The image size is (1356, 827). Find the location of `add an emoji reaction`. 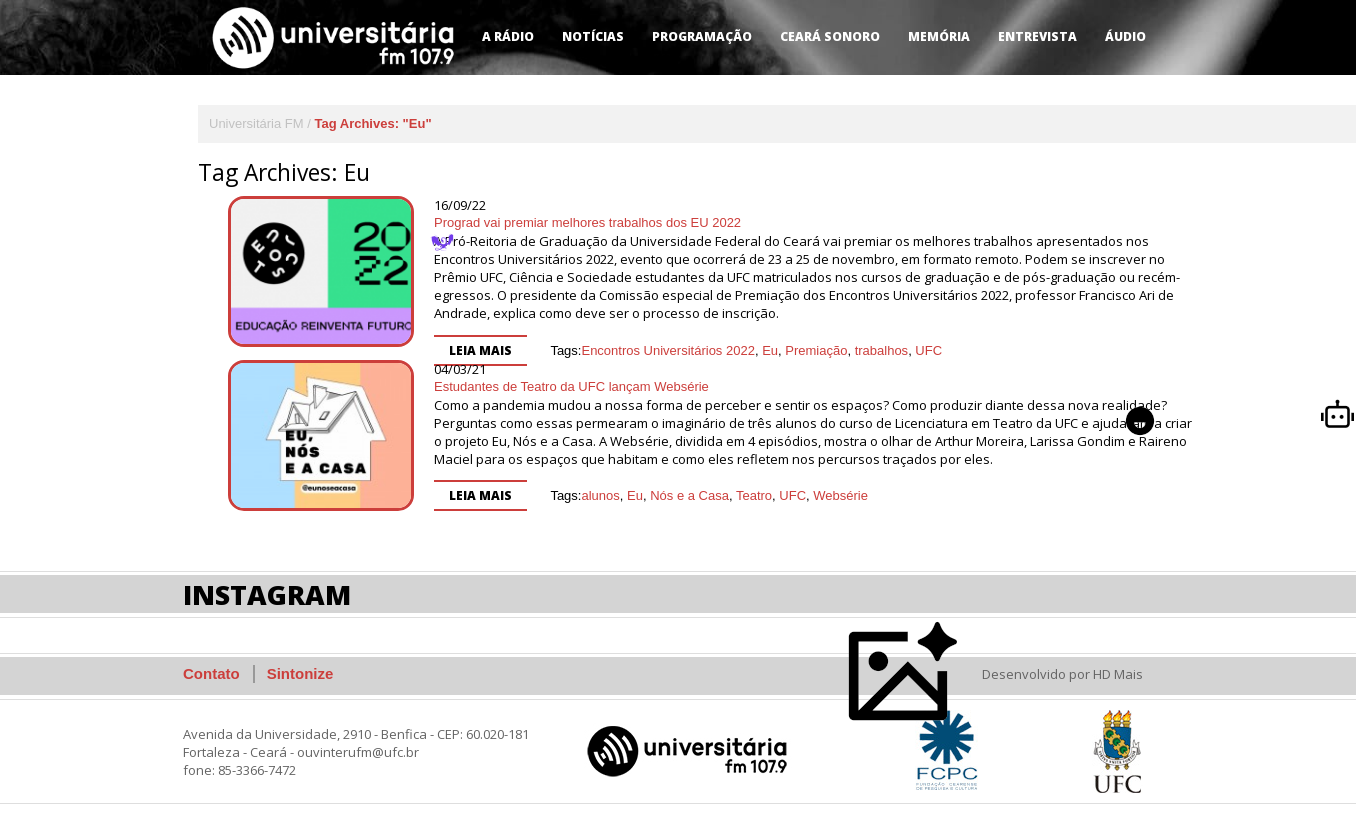

add an emoji reaction is located at coordinates (1140, 421).